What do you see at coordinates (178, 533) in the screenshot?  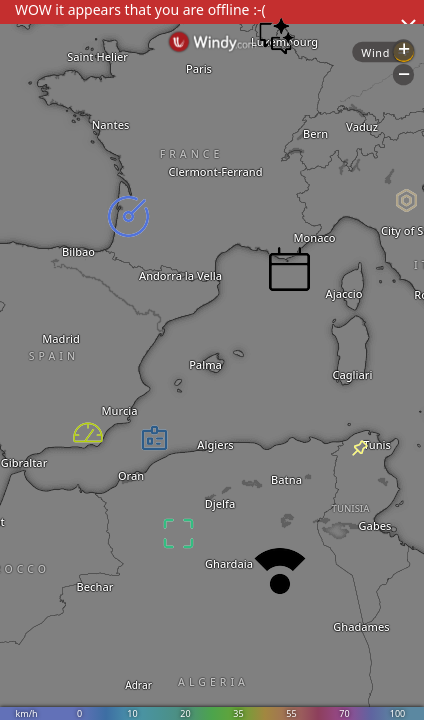 I see `enter full screen mode` at bounding box center [178, 533].